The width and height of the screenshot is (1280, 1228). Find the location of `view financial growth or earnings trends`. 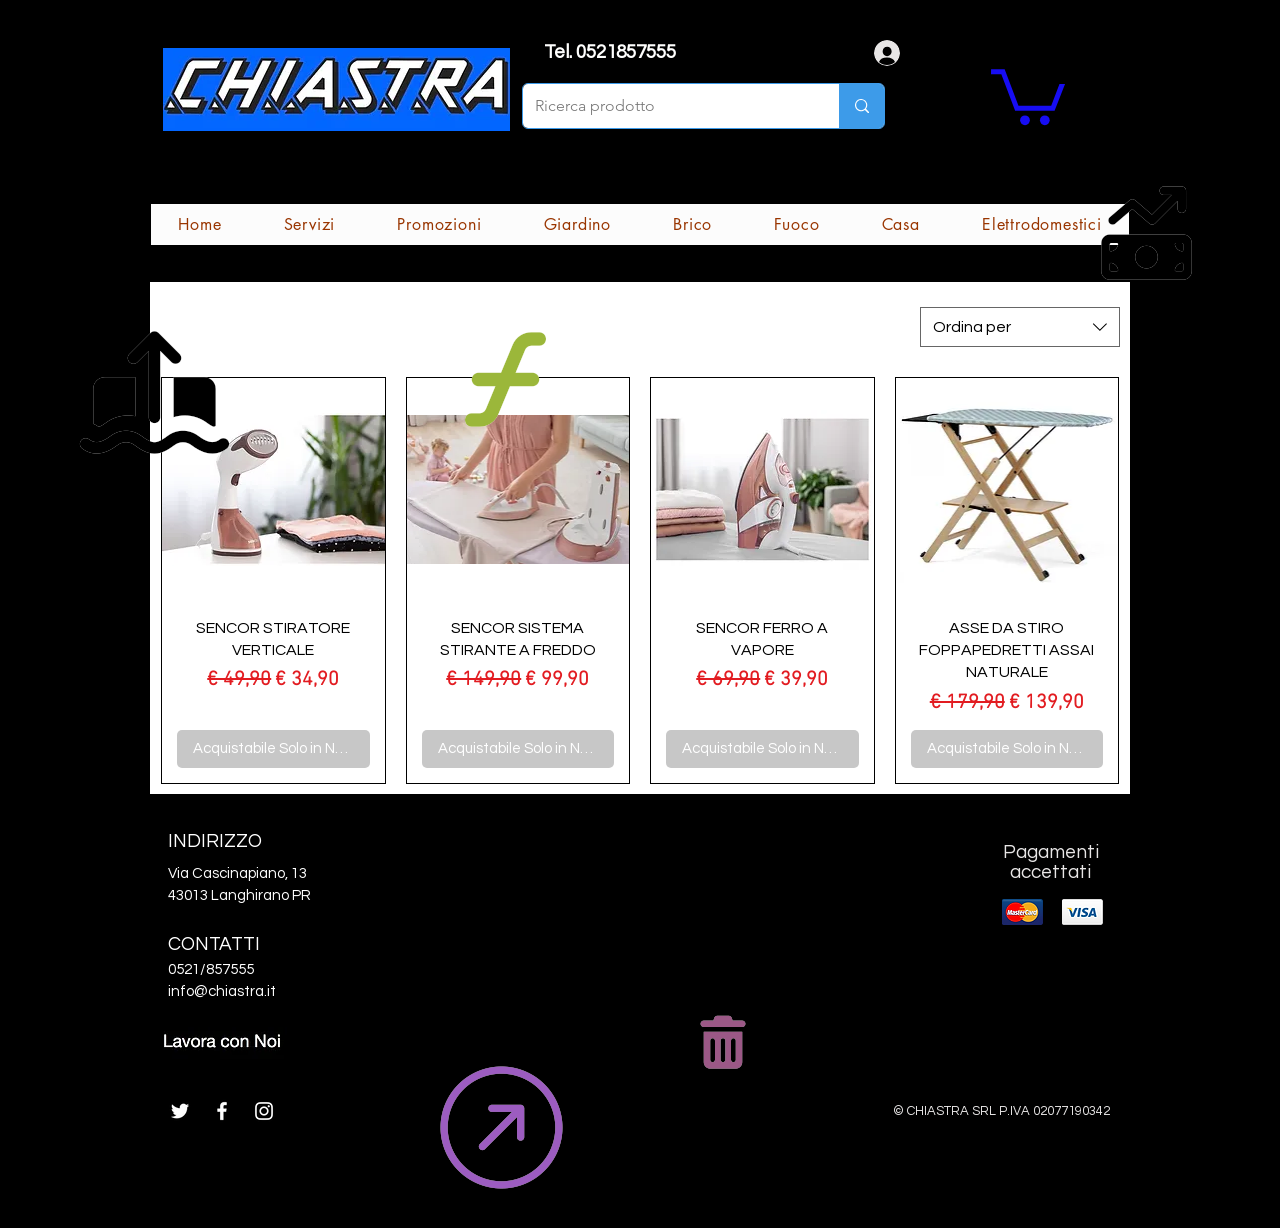

view financial growth or earnings trends is located at coordinates (1146, 234).